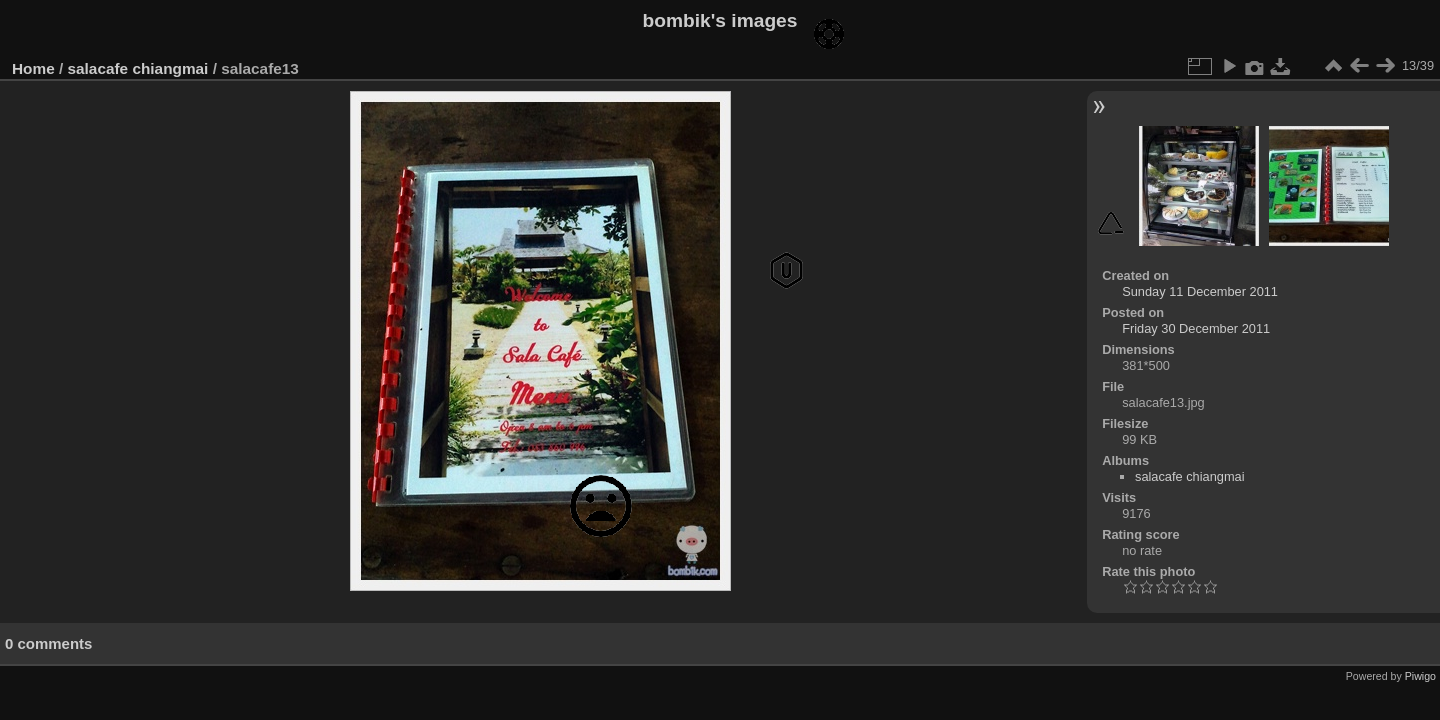 This screenshot has width=1440, height=720. Describe the element at coordinates (786, 270) in the screenshot. I see `indicates a user or account badge` at that location.